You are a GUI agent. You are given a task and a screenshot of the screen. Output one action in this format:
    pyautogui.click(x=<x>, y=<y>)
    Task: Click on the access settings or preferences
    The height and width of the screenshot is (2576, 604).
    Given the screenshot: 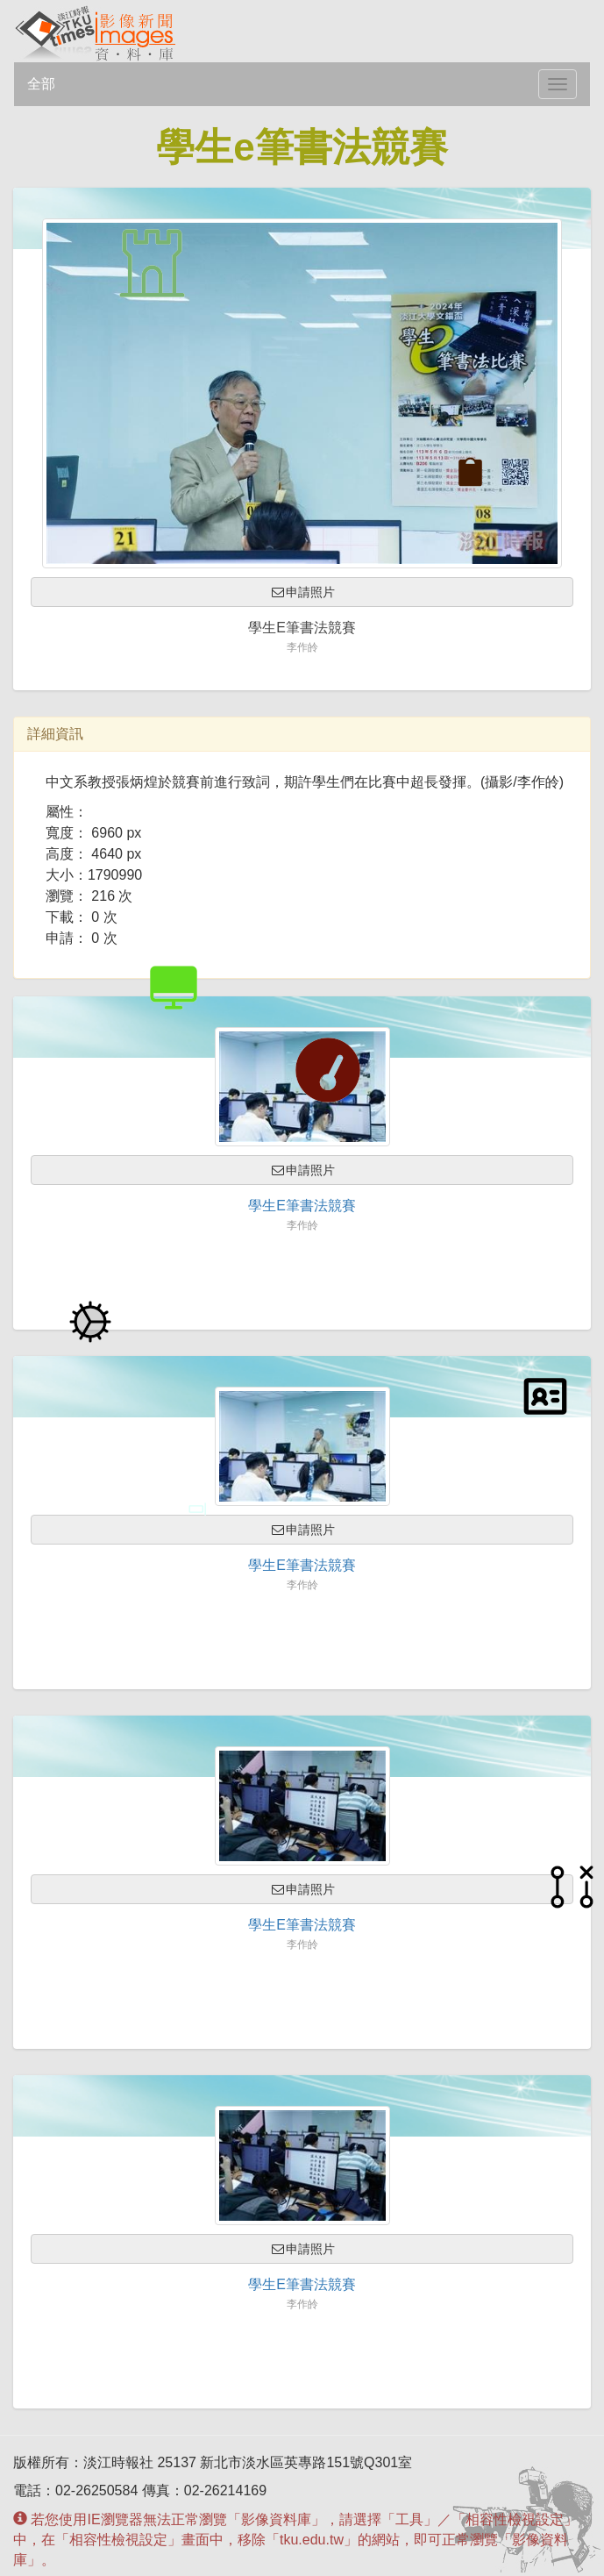 What is the action you would take?
    pyautogui.click(x=90, y=1322)
    